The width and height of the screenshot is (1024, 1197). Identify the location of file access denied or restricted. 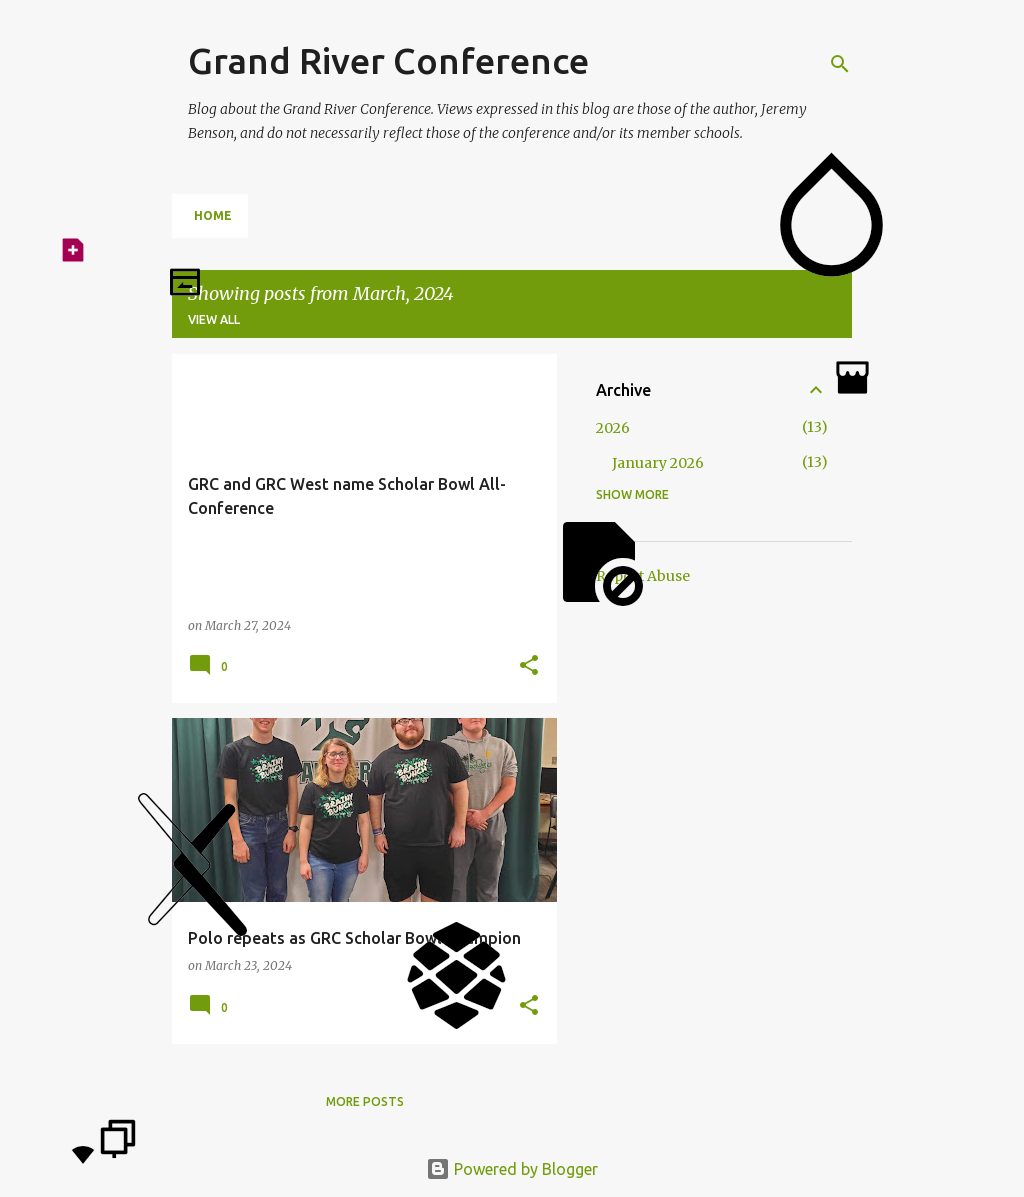
(599, 562).